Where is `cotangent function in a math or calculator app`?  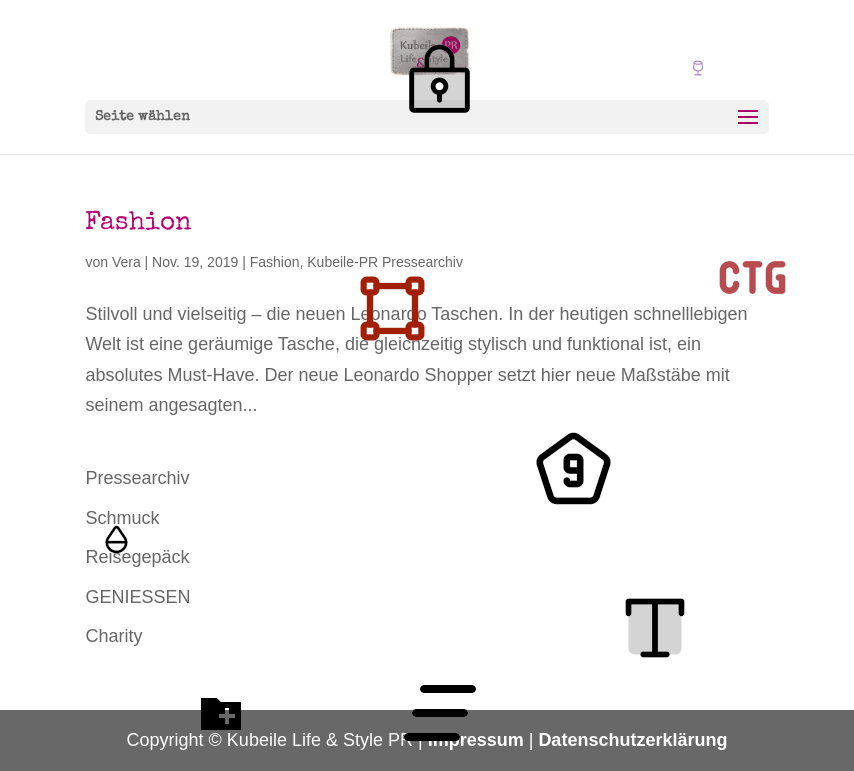 cotangent function in a math or calculator app is located at coordinates (752, 277).